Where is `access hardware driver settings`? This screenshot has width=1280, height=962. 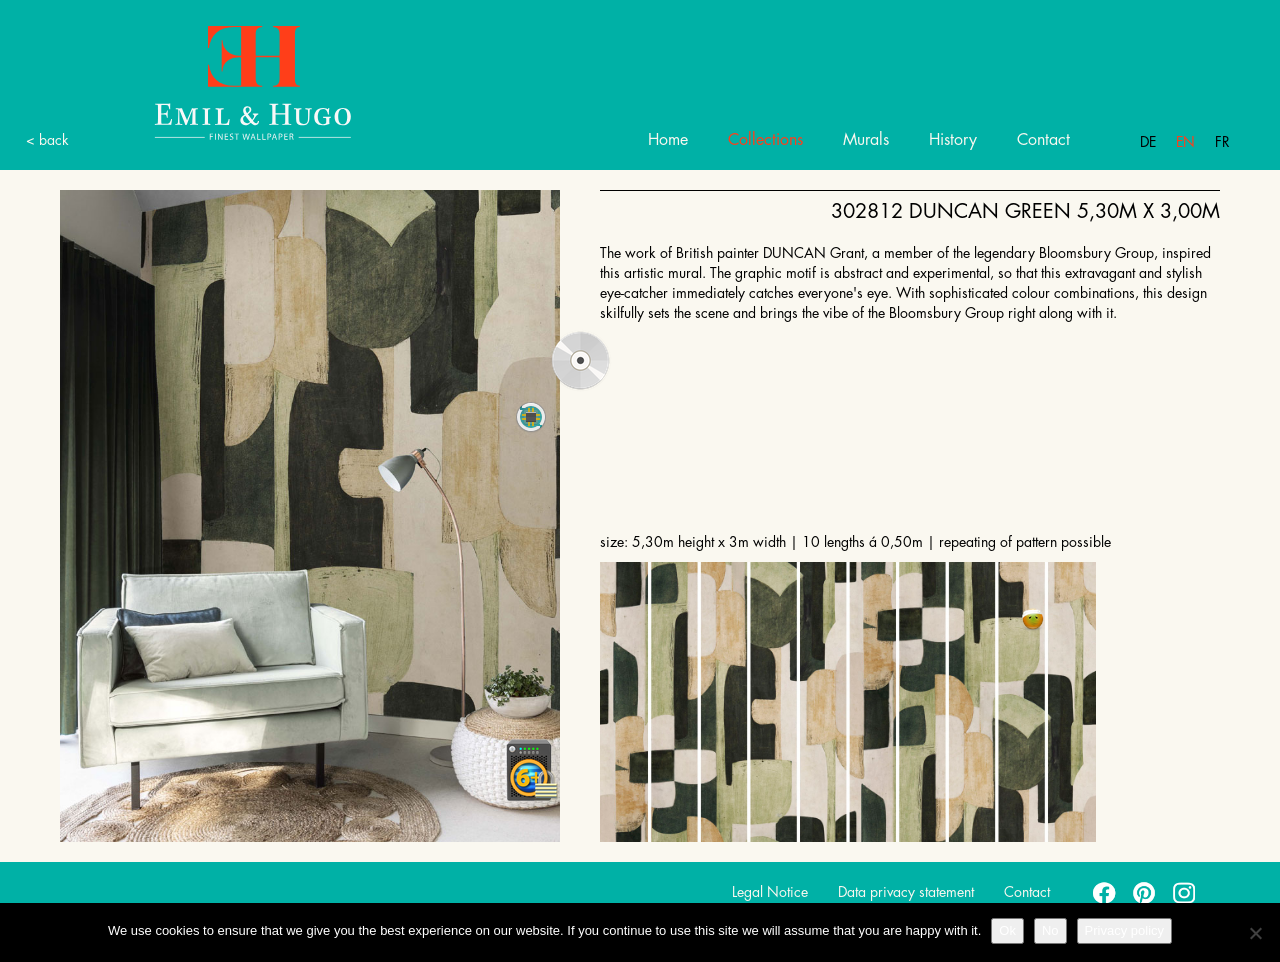 access hardware driver settings is located at coordinates (531, 417).